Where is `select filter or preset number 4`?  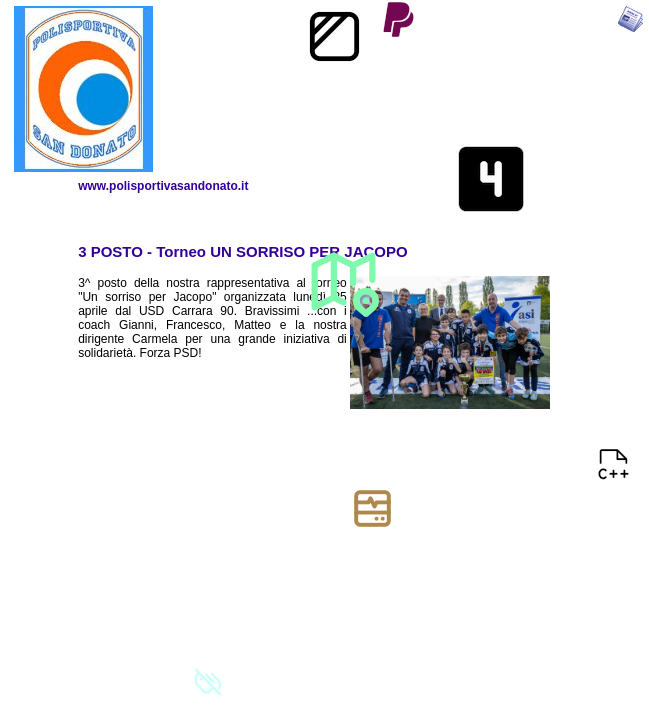 select filter or preset number 4 is located at coordinates (491, 179).